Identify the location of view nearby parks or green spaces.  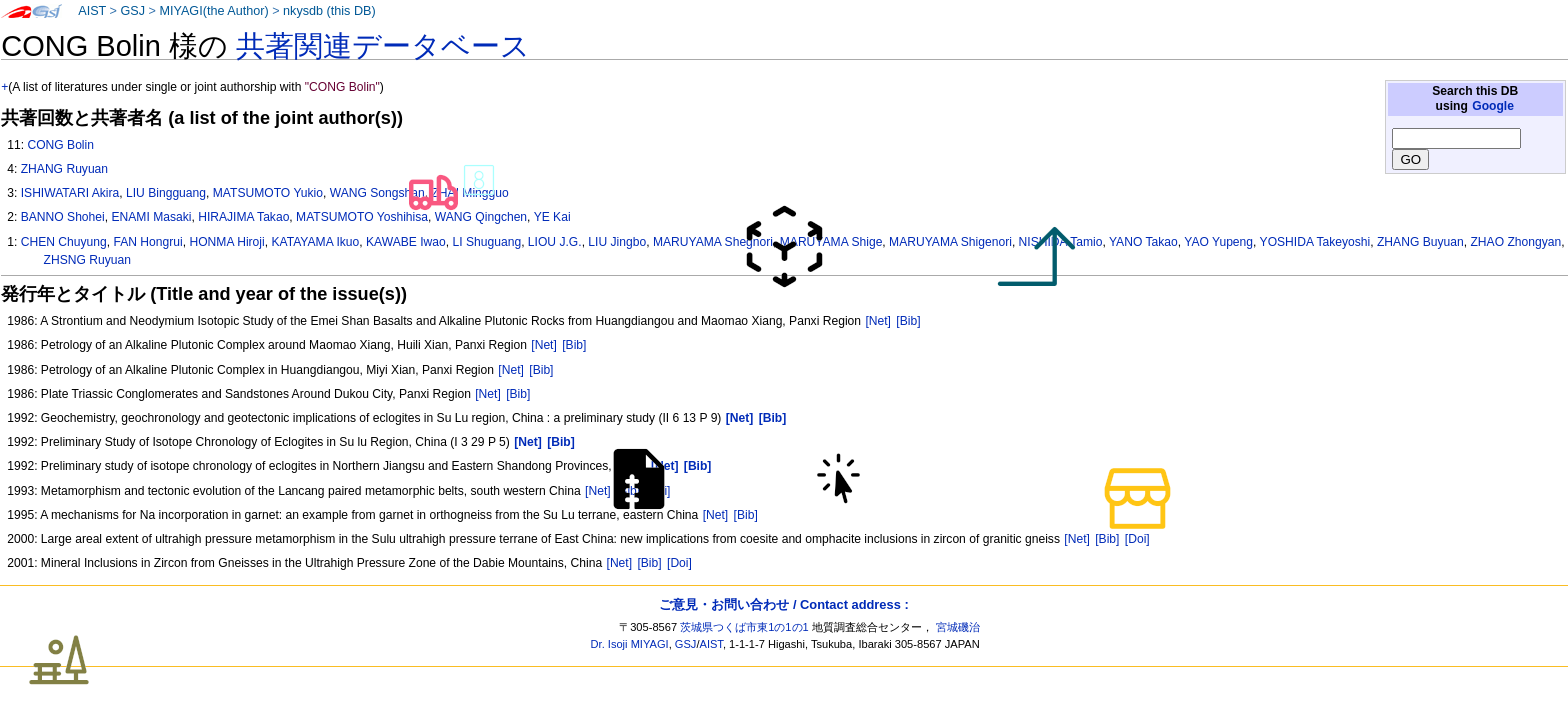
(59, 663).